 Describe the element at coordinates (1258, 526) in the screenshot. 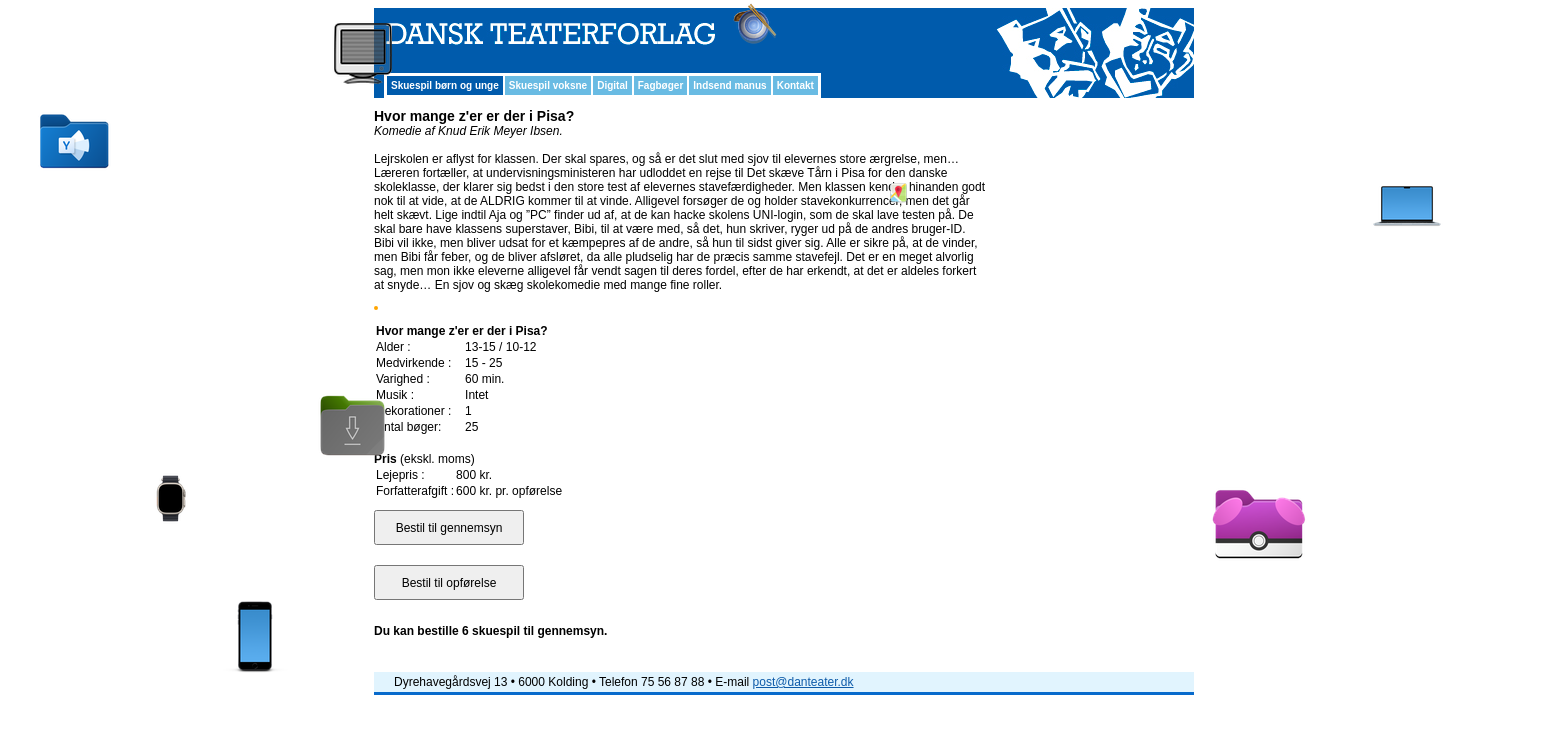

I see `open pokémon master ball themed folder` at that location.